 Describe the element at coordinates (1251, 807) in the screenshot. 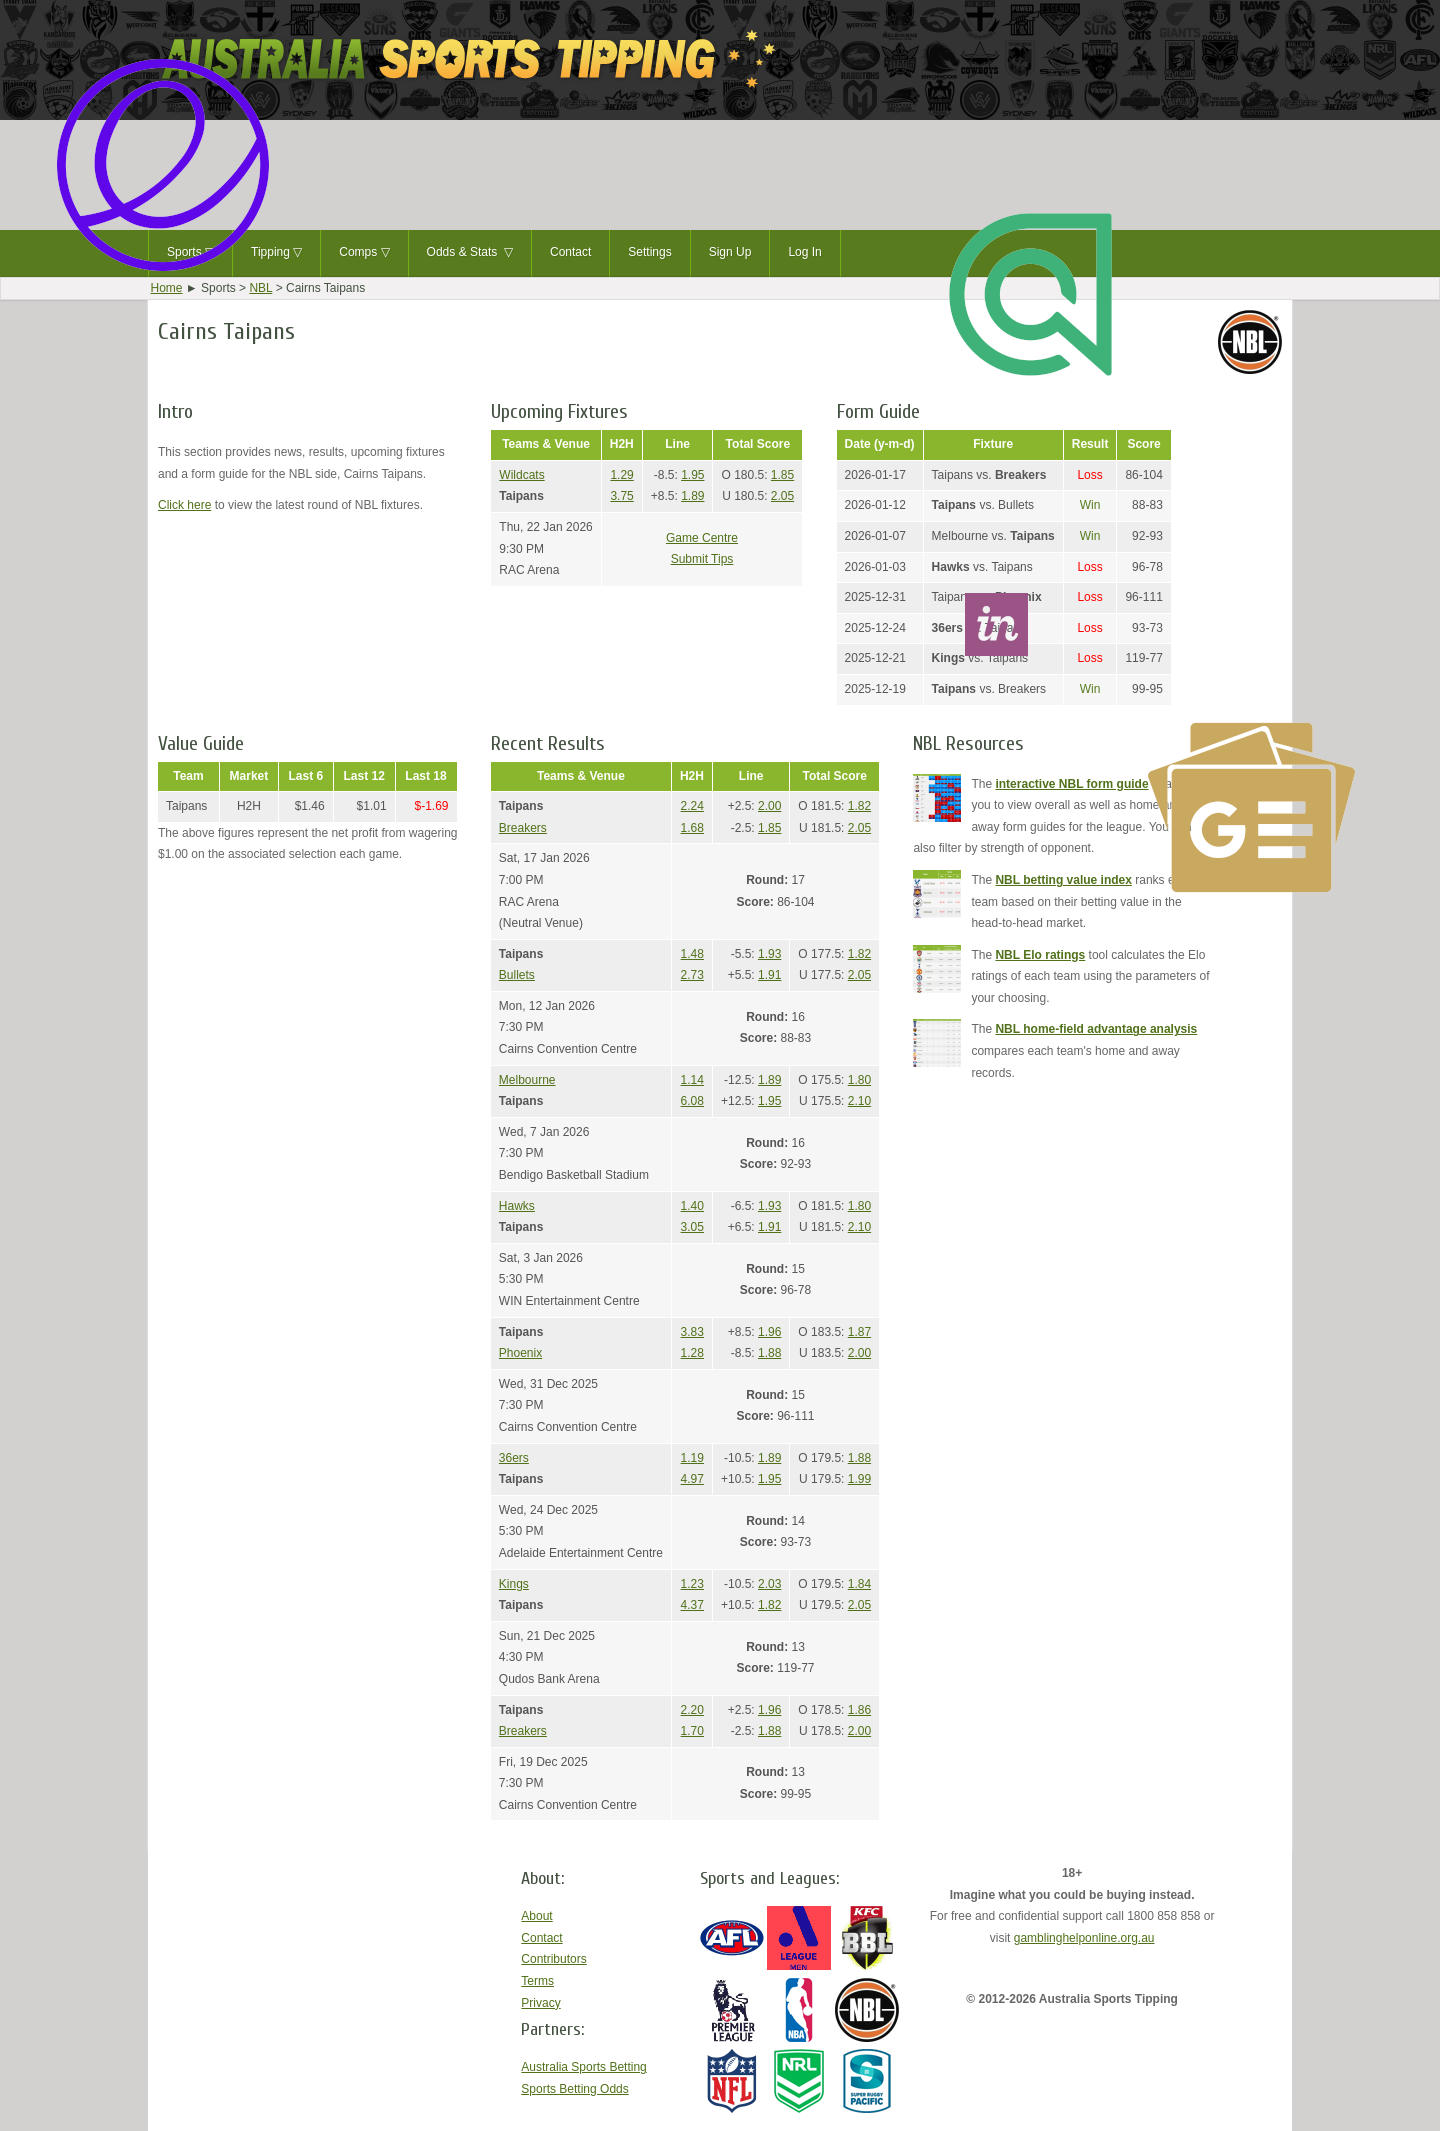

I see `open Google News app` at that location.